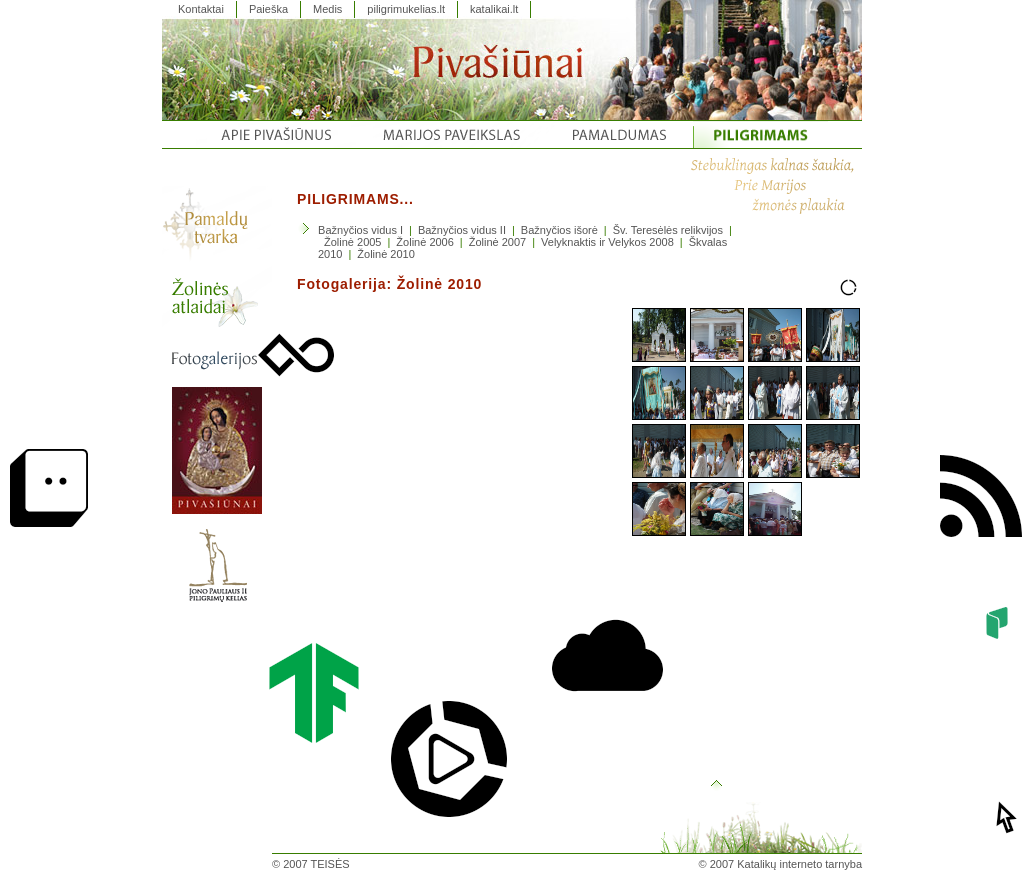 The width and height of the screenshot is (1024, 870). What do you see at coordinates (981, 496) in the screenshot?
I see `subscribe to RSS feed` at bounding box center [981, 496].